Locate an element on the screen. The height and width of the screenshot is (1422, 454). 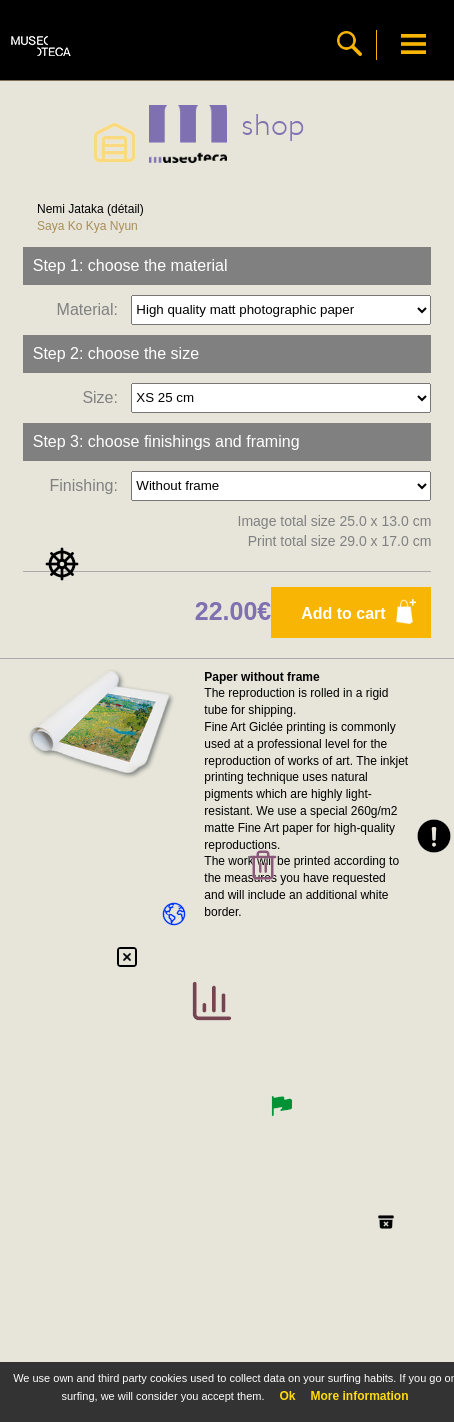
remove item from archive is located at coordinates (386, 1222).